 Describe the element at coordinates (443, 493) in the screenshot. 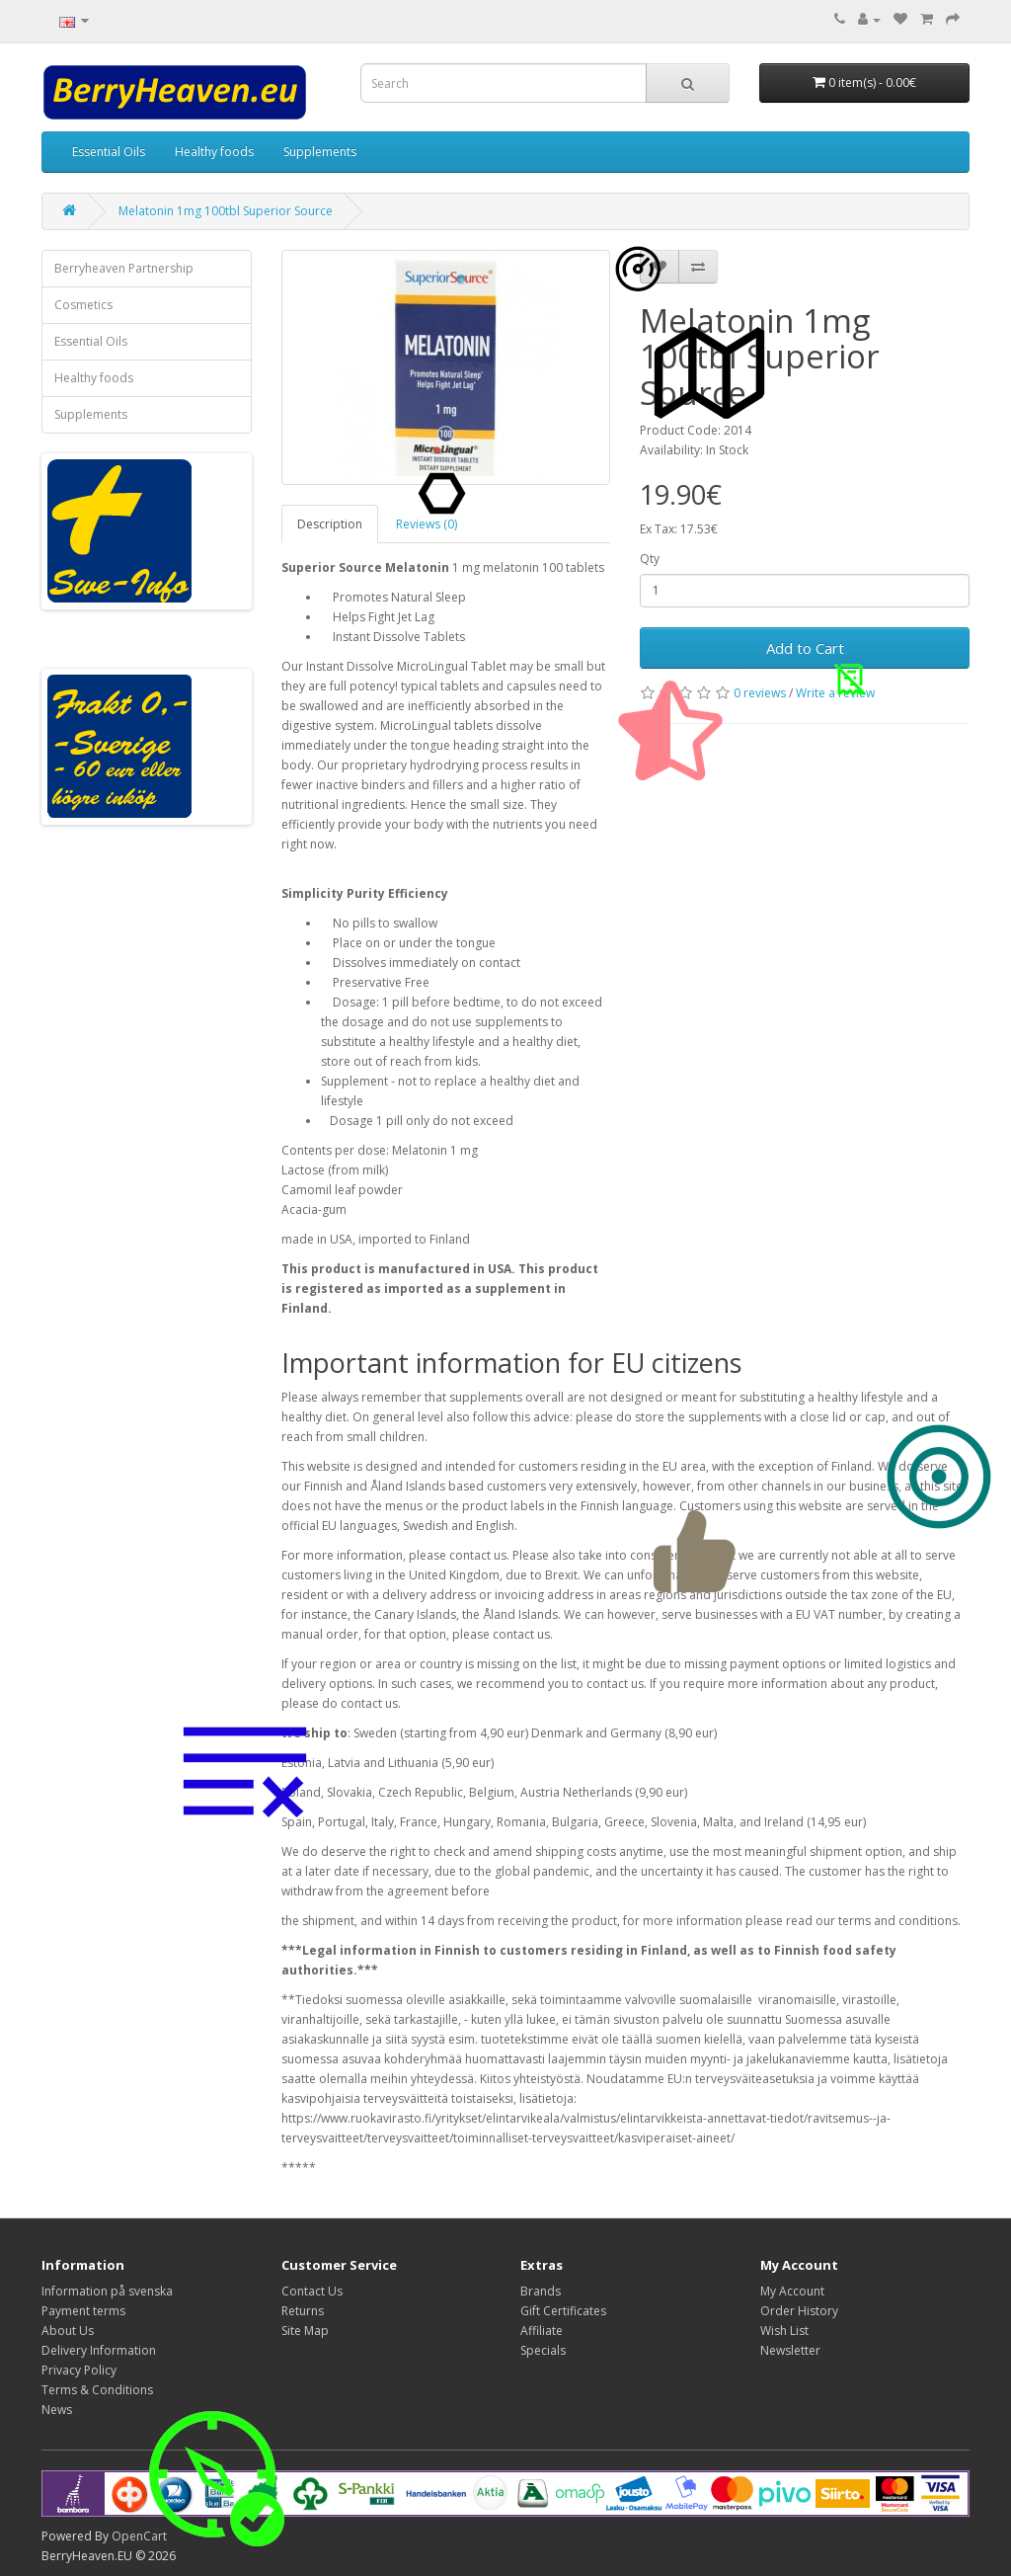

I see `unverified data breakpoint in debug mode` at that location.